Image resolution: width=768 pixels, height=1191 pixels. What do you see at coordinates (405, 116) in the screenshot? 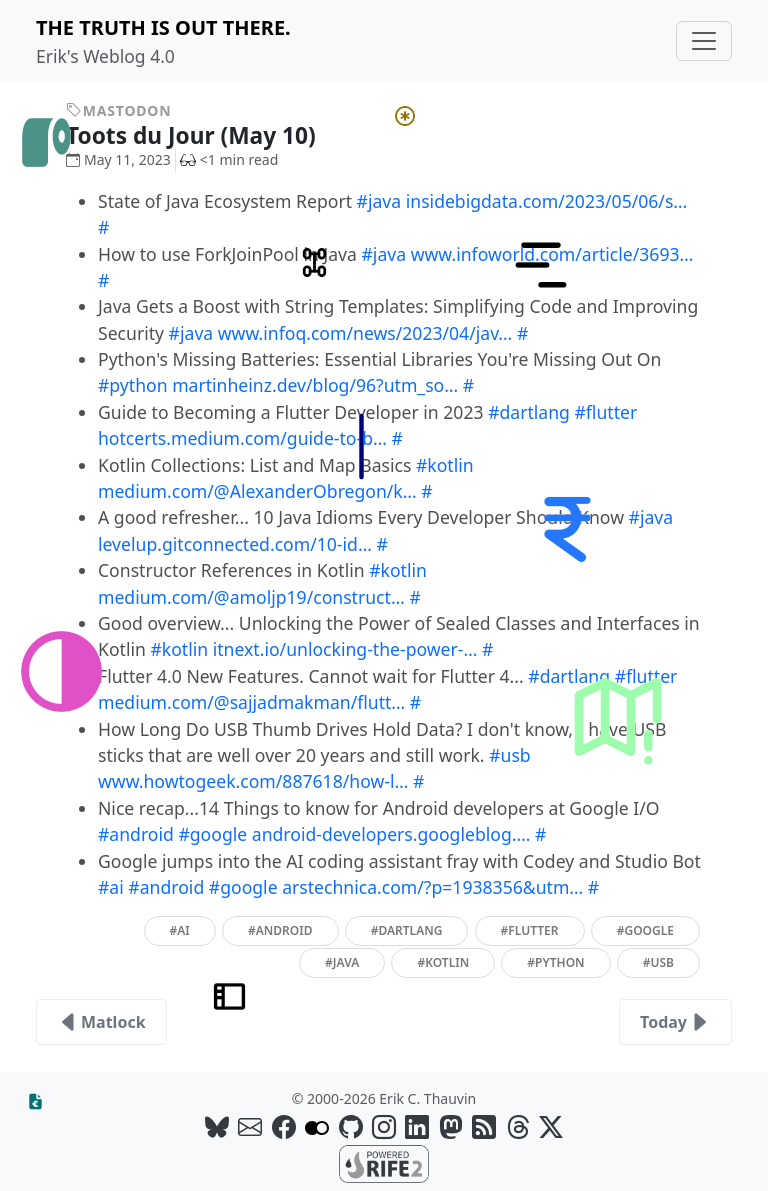
I see `access medical or health features` at bounding box center [405, 116].